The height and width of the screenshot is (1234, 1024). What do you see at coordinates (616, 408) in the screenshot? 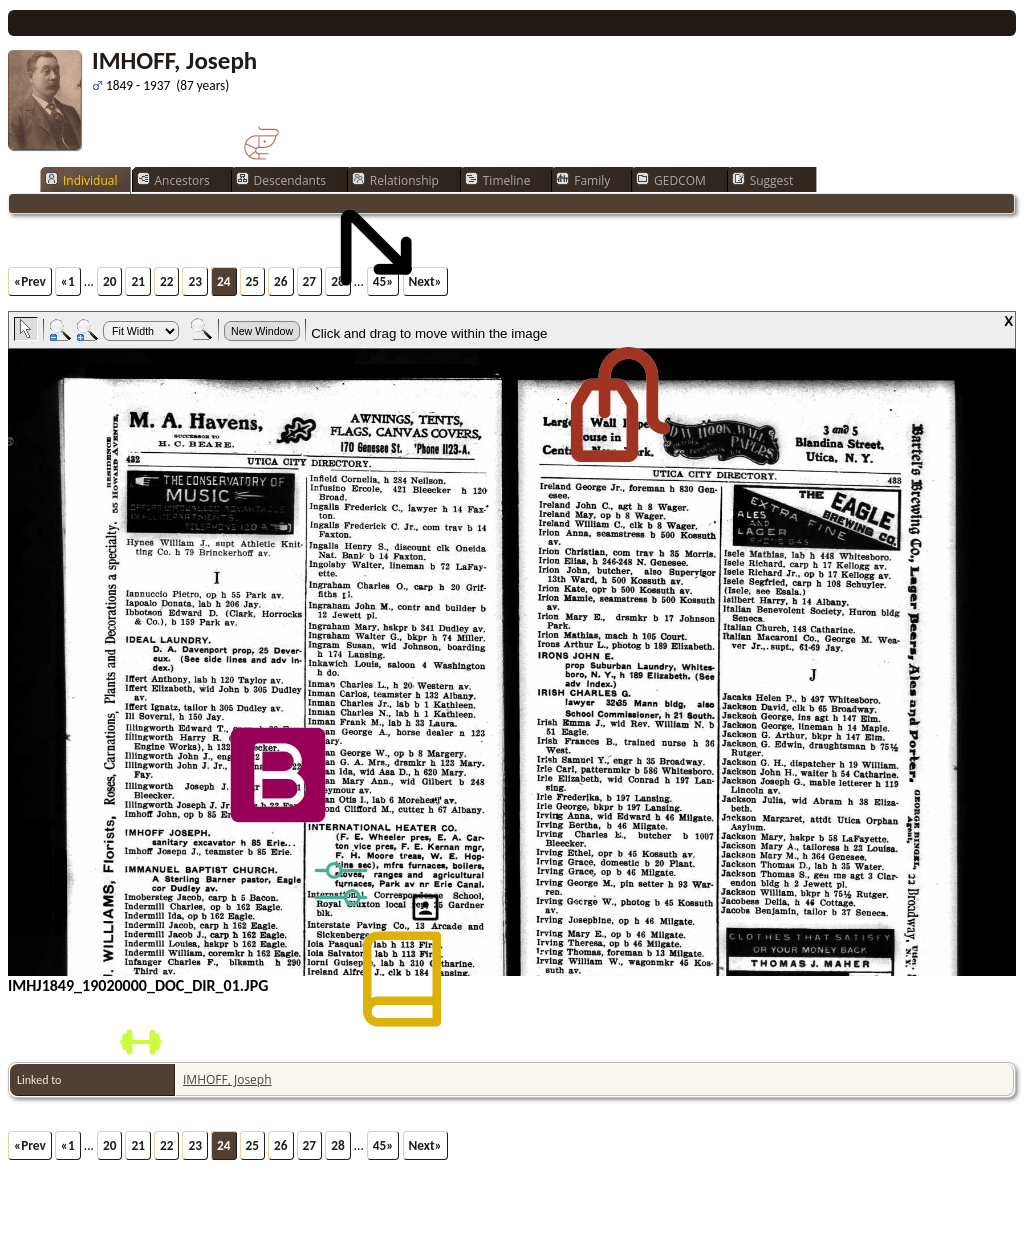
I see `select tea or hot beverage option` at bounding box center [616, 408].